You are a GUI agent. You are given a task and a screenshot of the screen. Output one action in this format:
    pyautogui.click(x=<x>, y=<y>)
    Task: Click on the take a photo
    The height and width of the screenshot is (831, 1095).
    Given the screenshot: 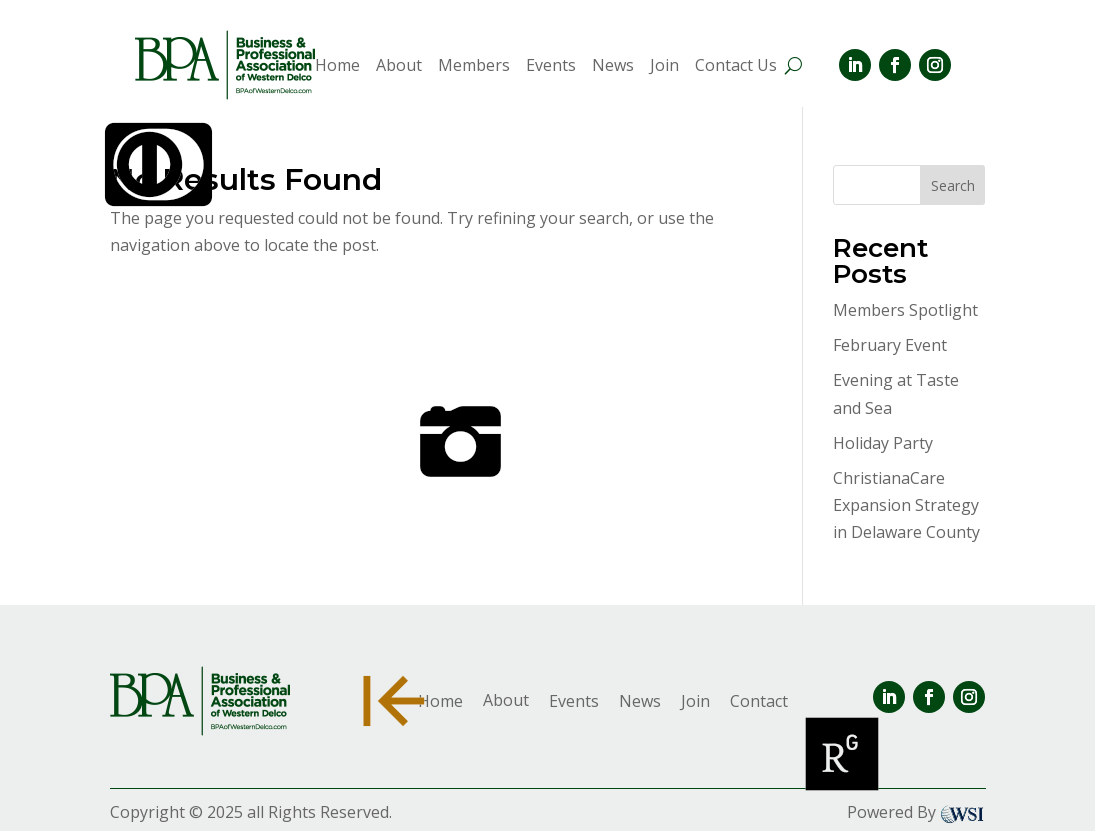 What is the action you would take?
    pyautogui.click(x=460, y=441)
    